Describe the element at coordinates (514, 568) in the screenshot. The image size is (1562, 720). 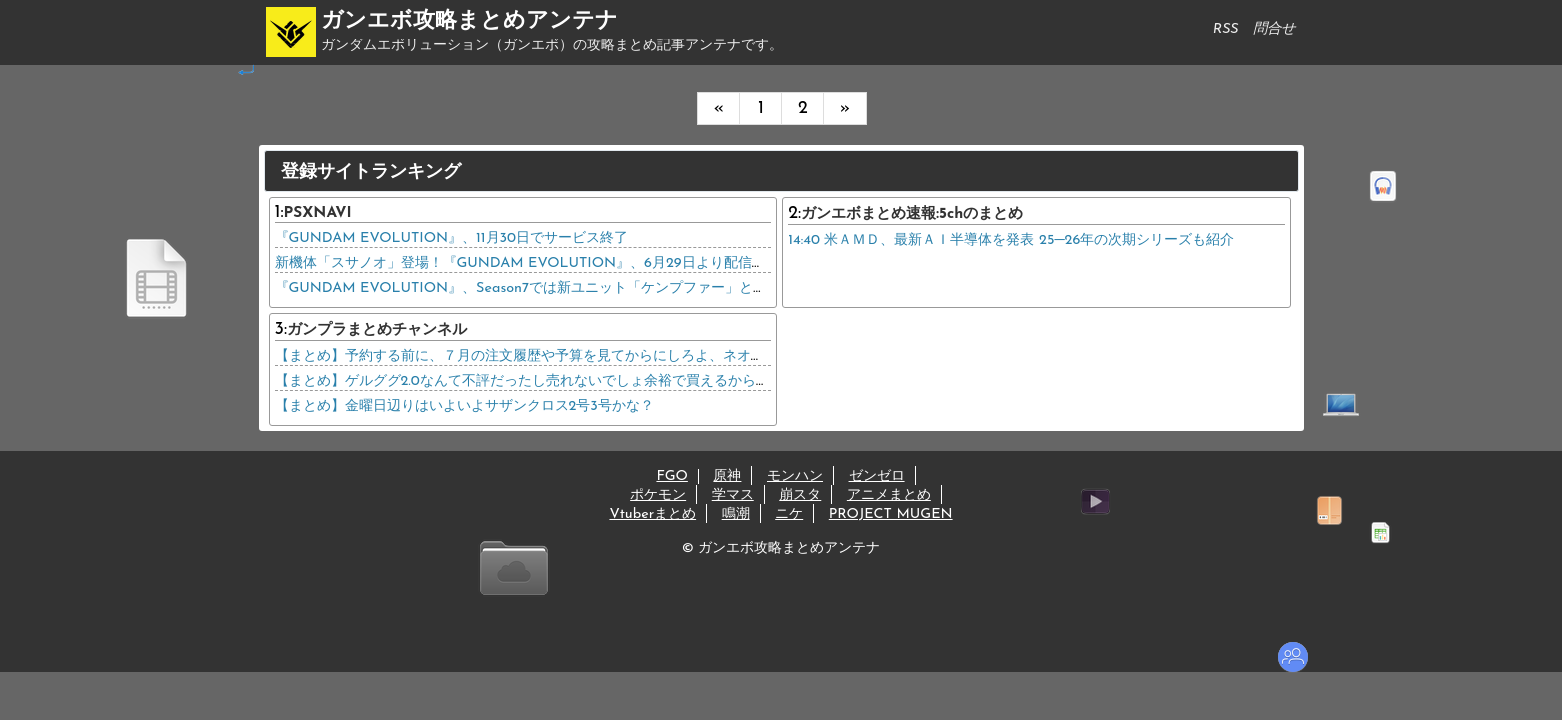
I see `access cloud-synced files and folders` at that location.